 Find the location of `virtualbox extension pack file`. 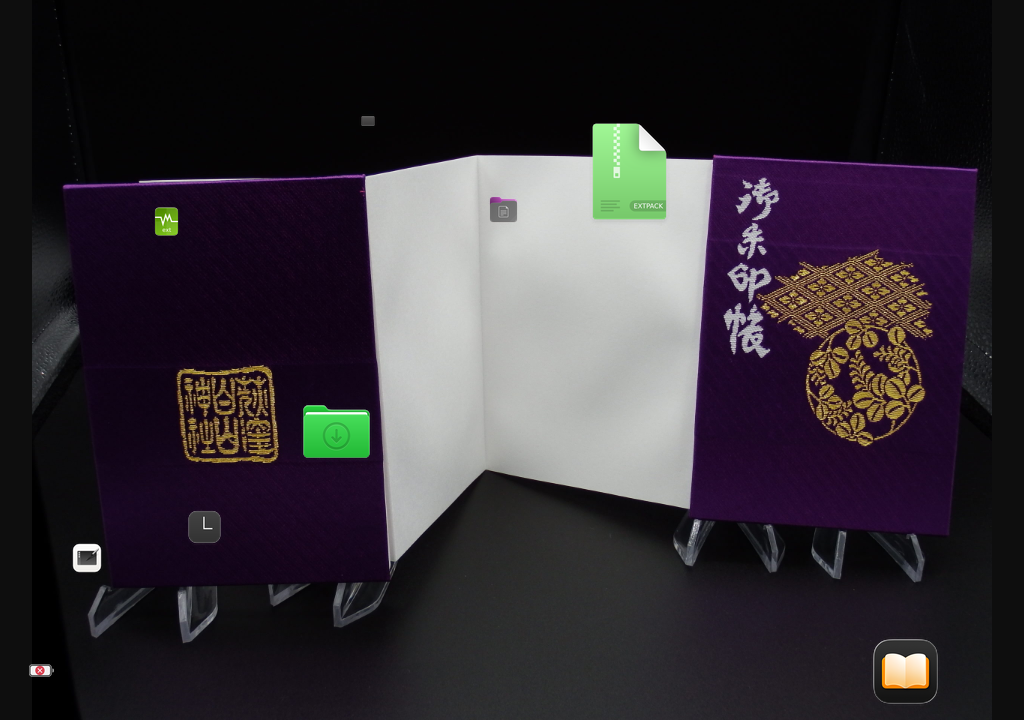

virtualbox extension pack file is located at coordinates (629, 173).